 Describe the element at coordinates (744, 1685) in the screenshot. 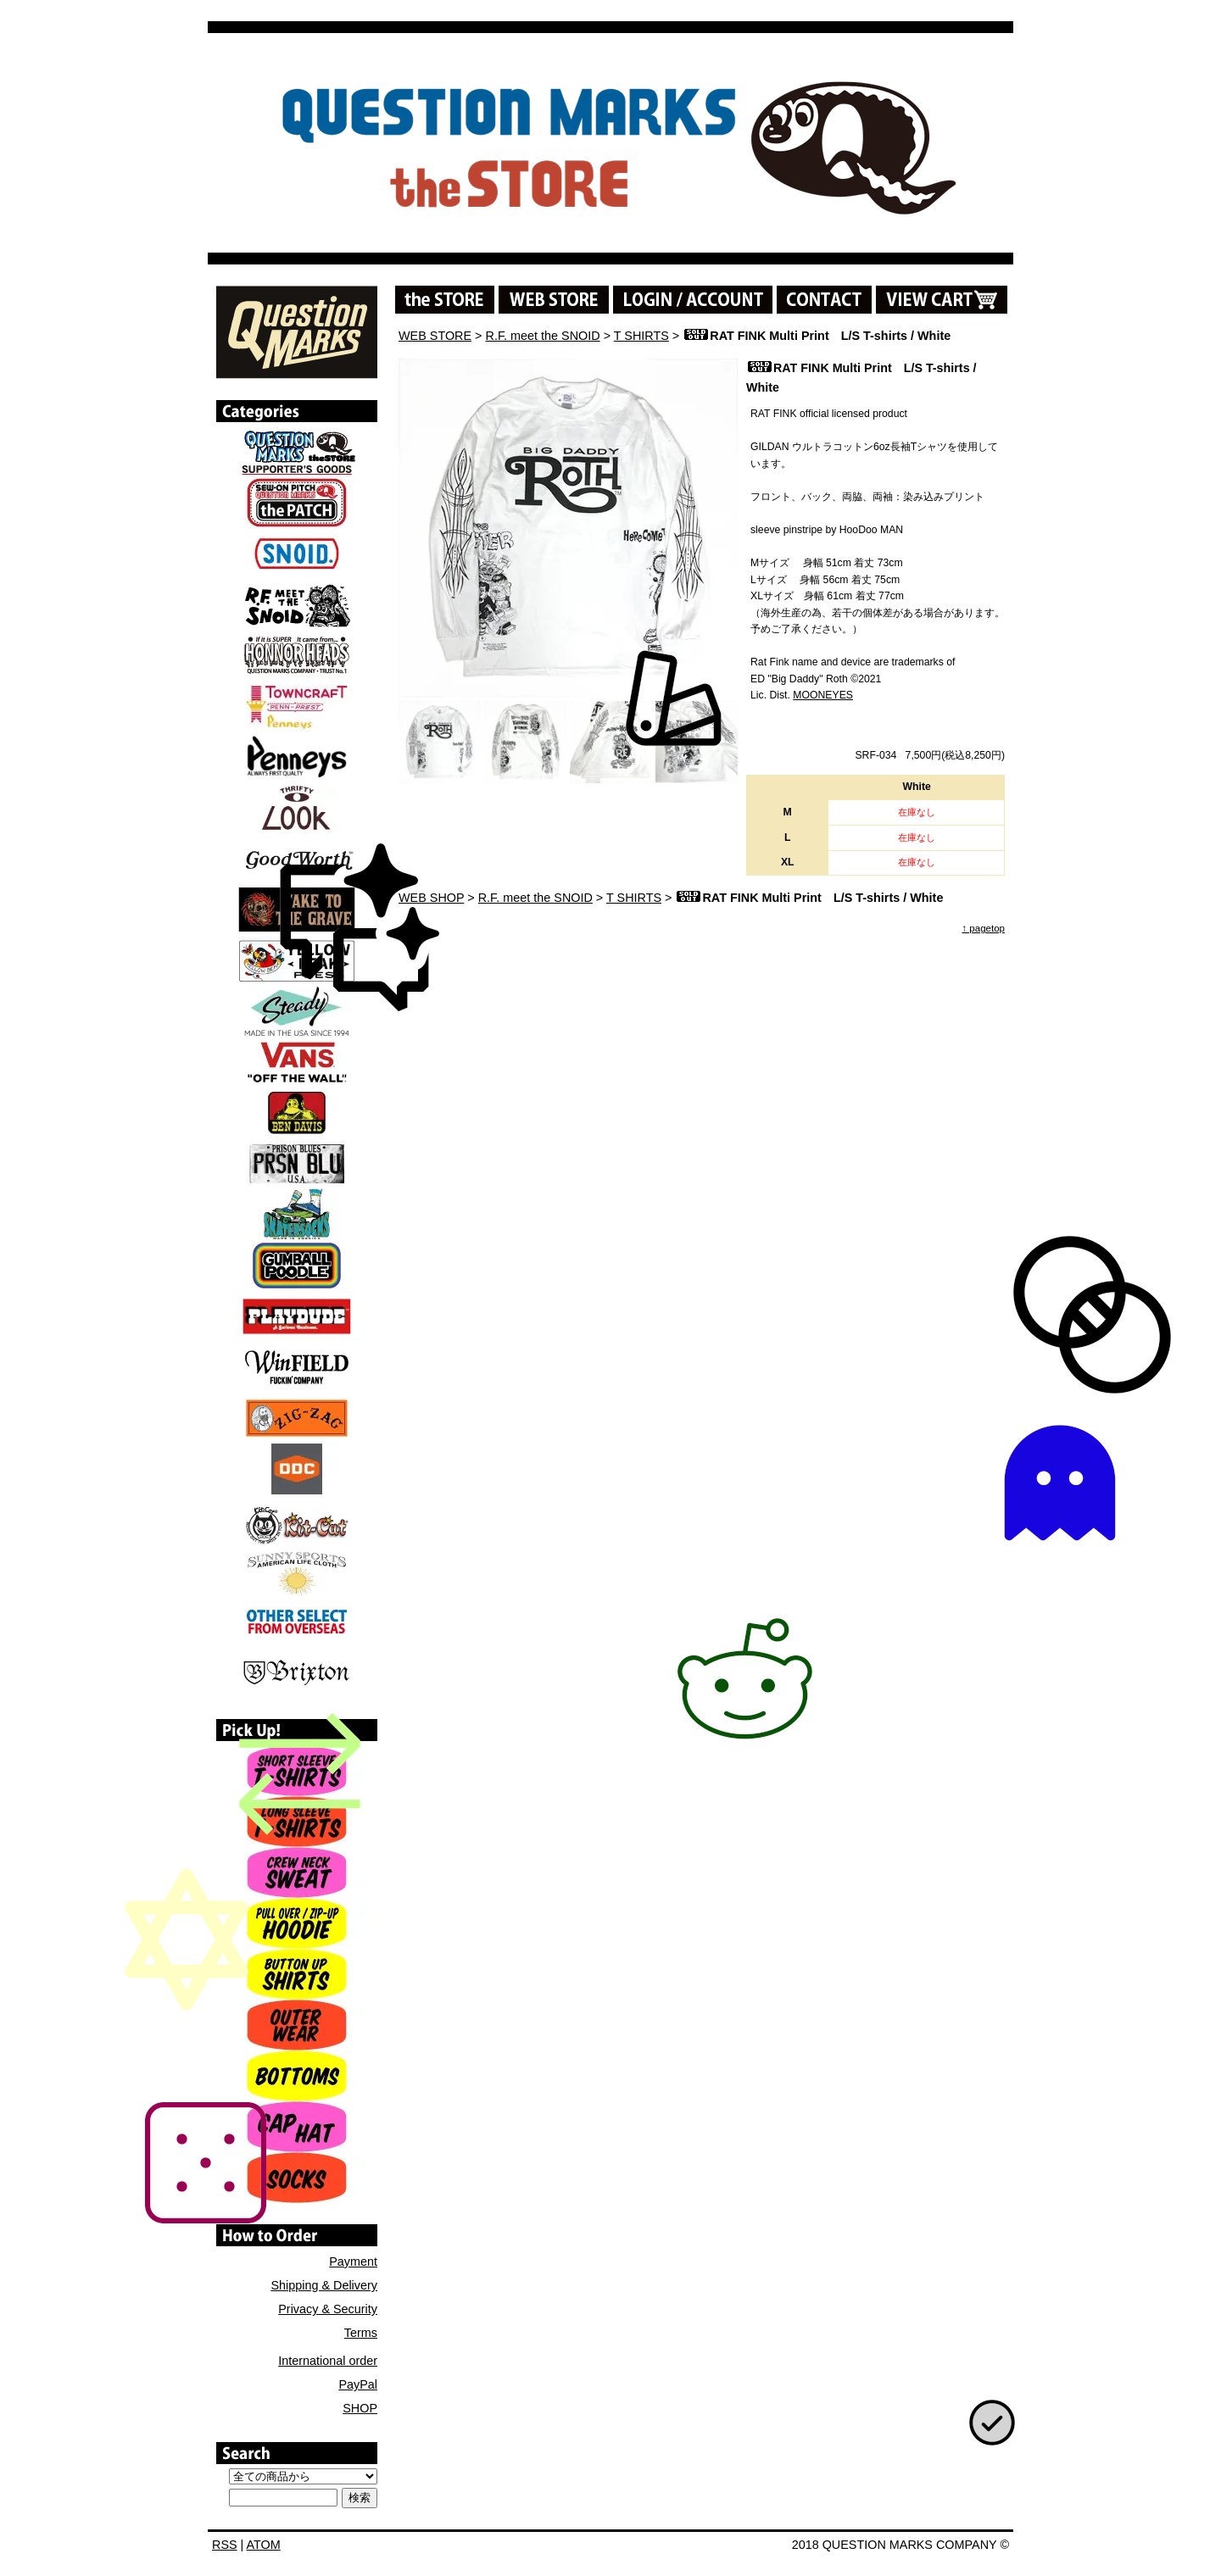

I see `open the Reddit app` at that location.